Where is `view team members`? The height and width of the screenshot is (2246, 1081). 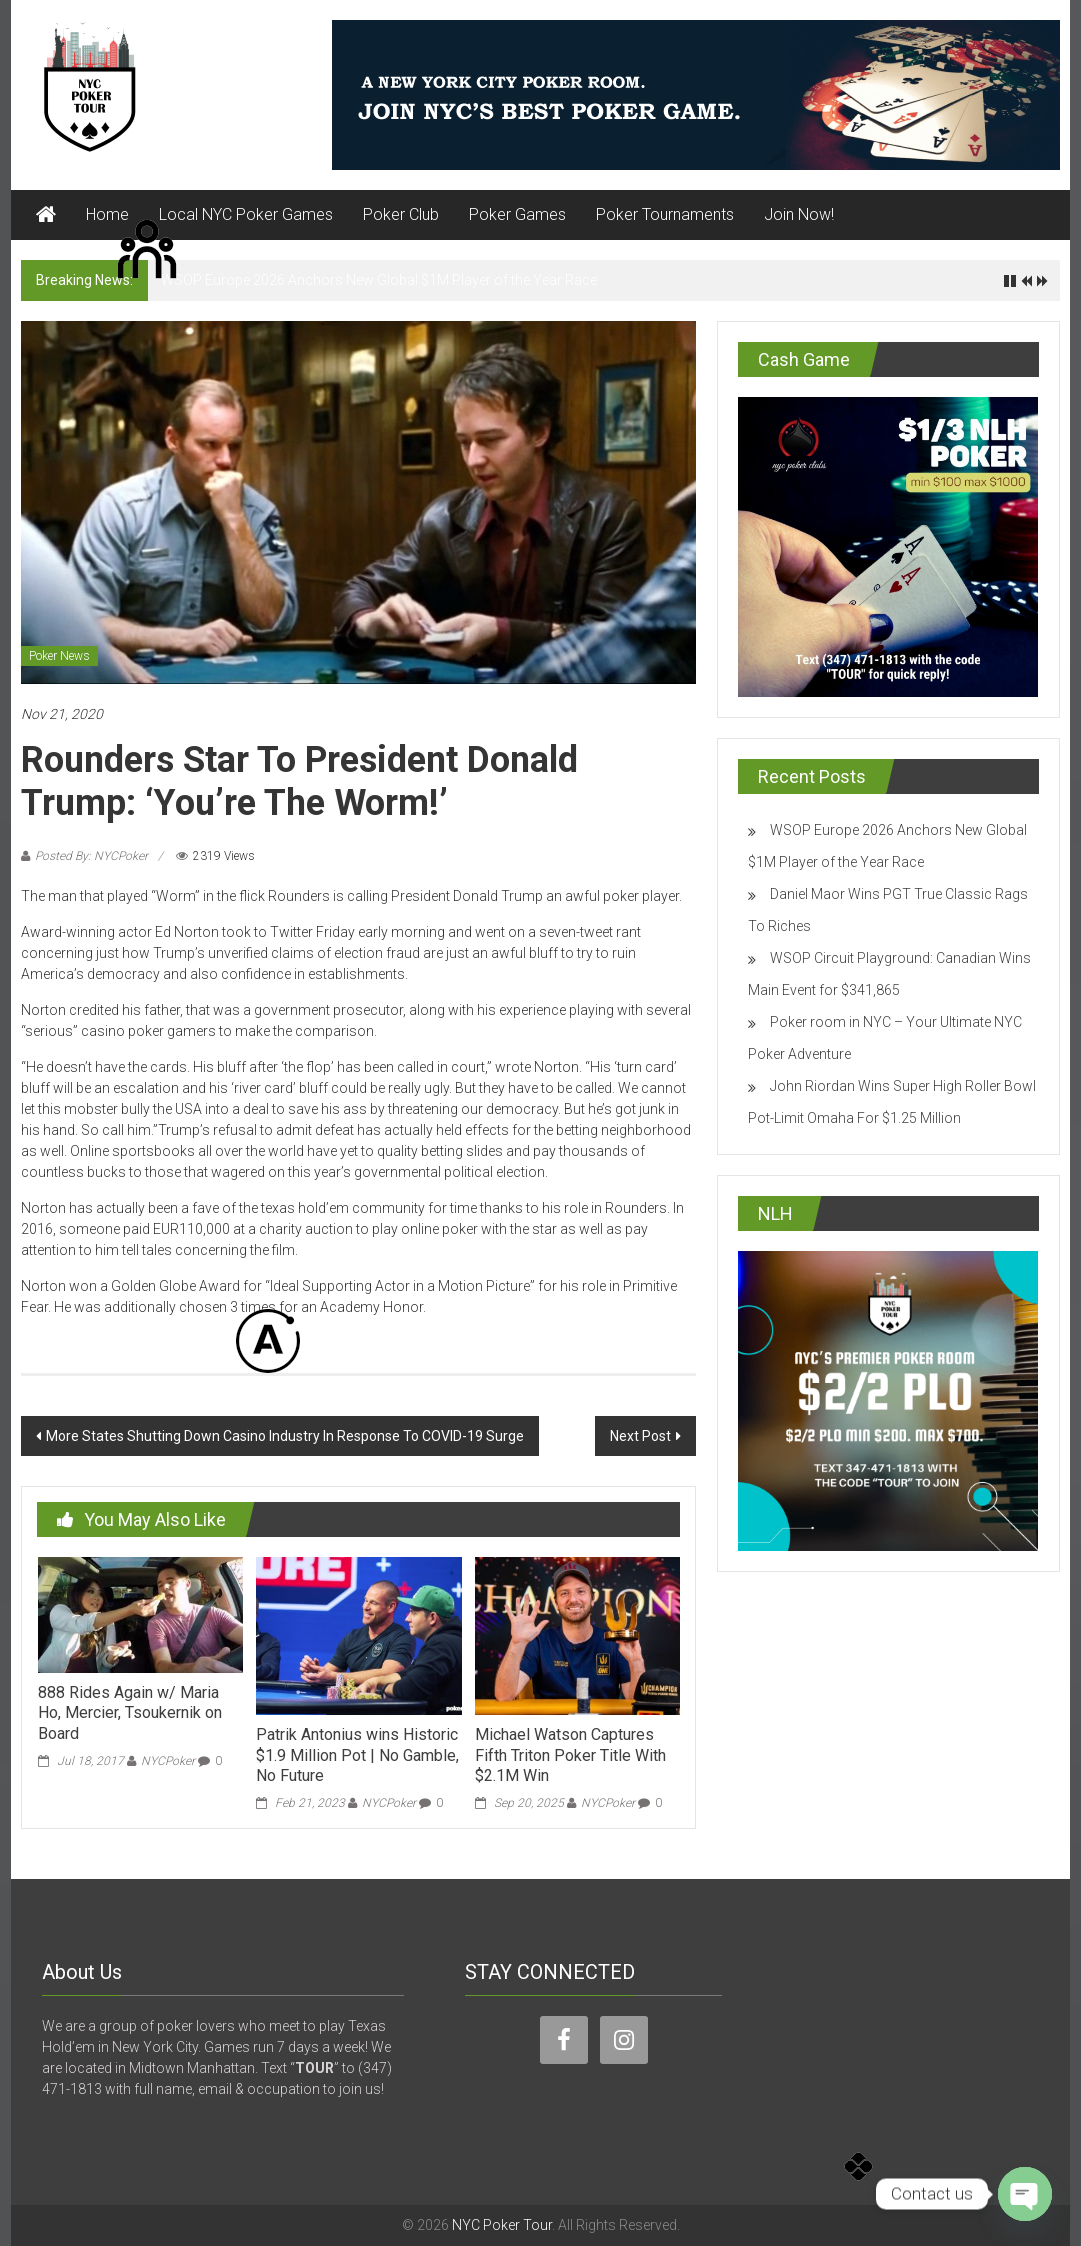
view team members is located at coordinates (147, 249).